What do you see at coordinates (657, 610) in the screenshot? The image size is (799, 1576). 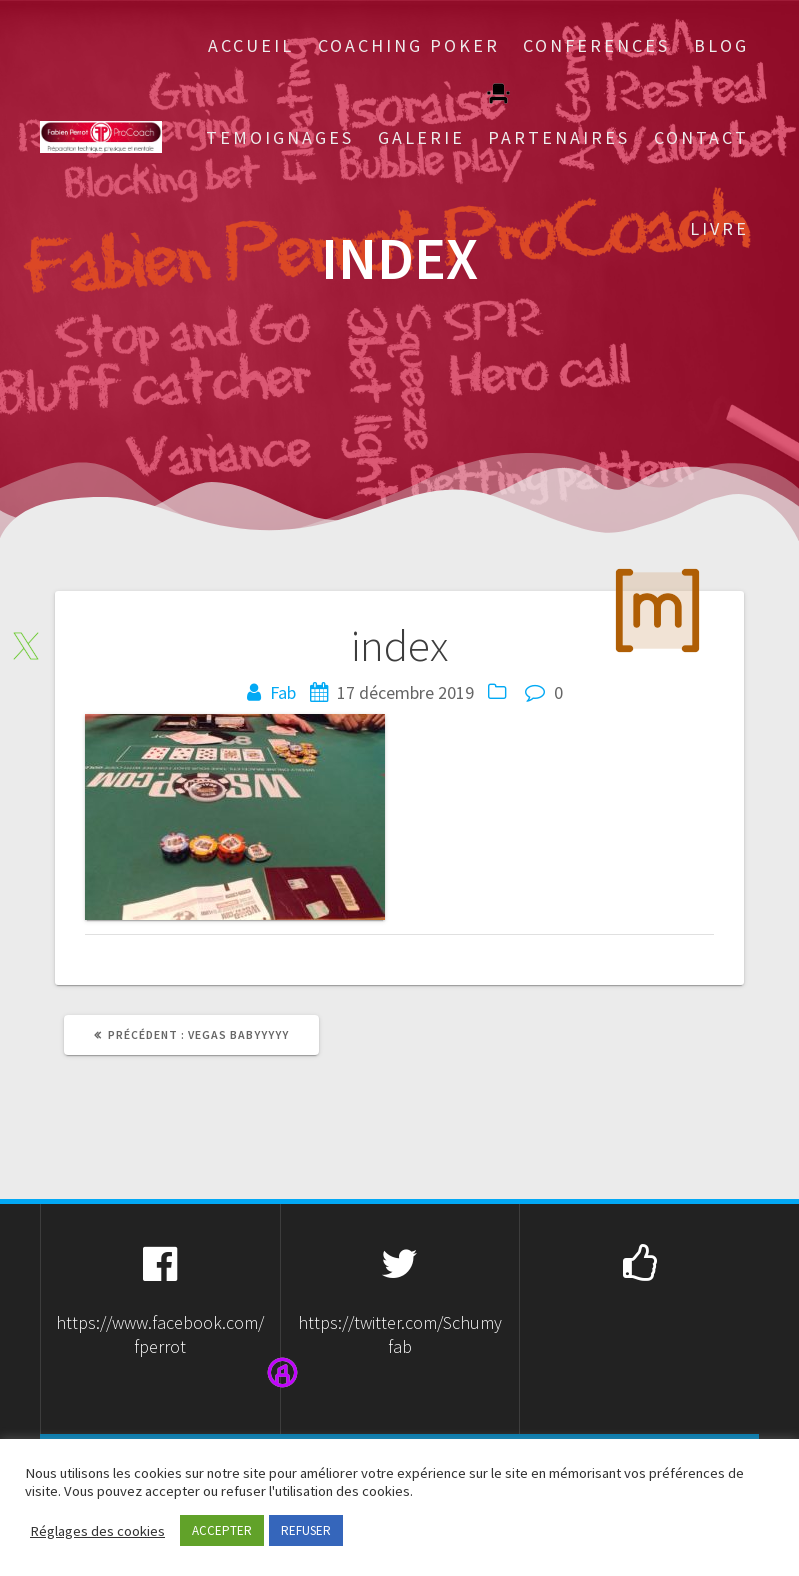 I see `link to Matrix messaging platform` at bounding box center [657, 610].